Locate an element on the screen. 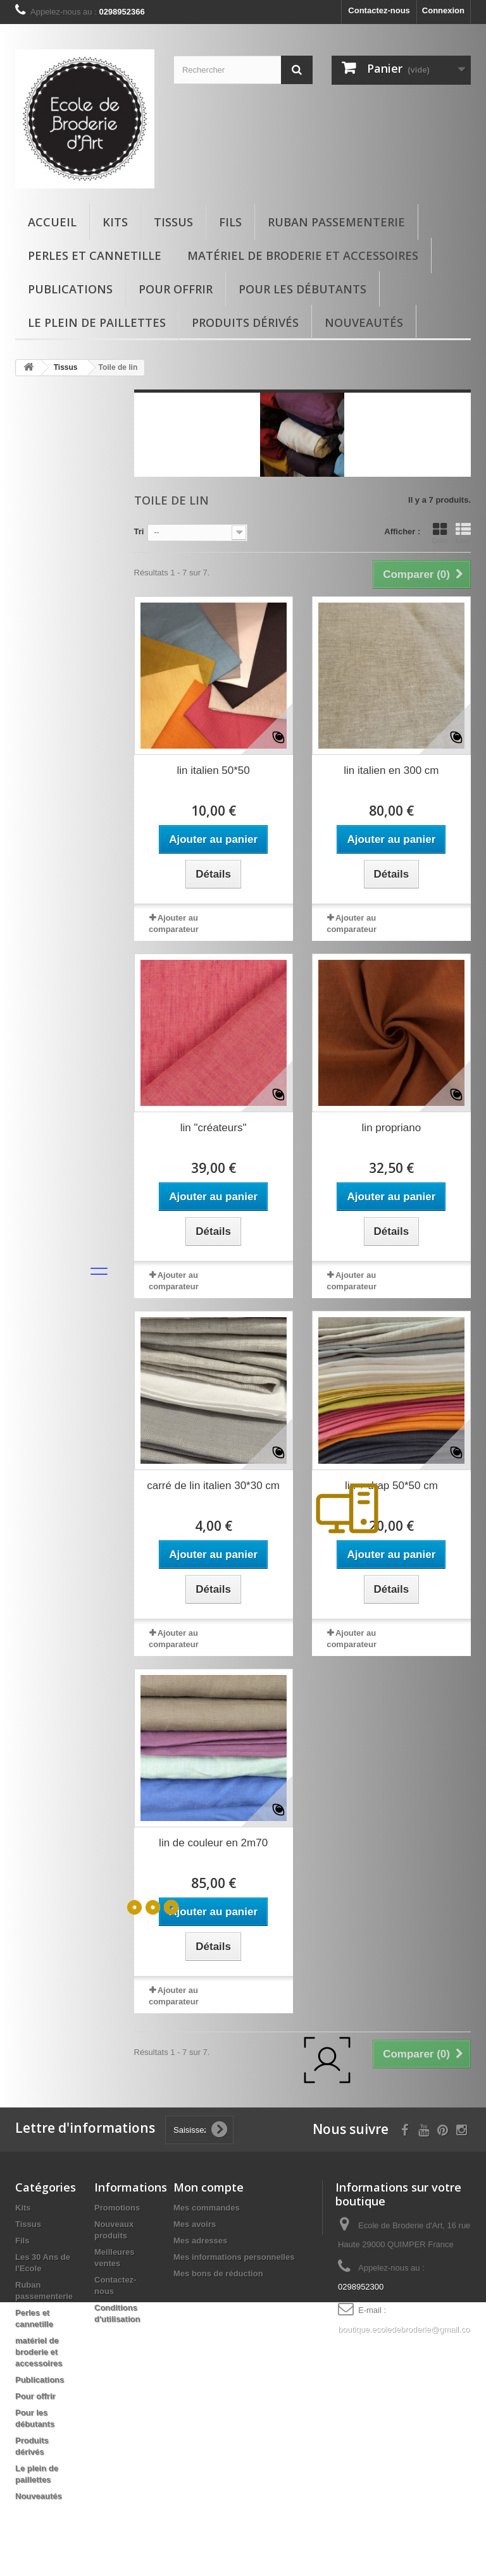  open more options menu is located at coordinates (153, 1907).